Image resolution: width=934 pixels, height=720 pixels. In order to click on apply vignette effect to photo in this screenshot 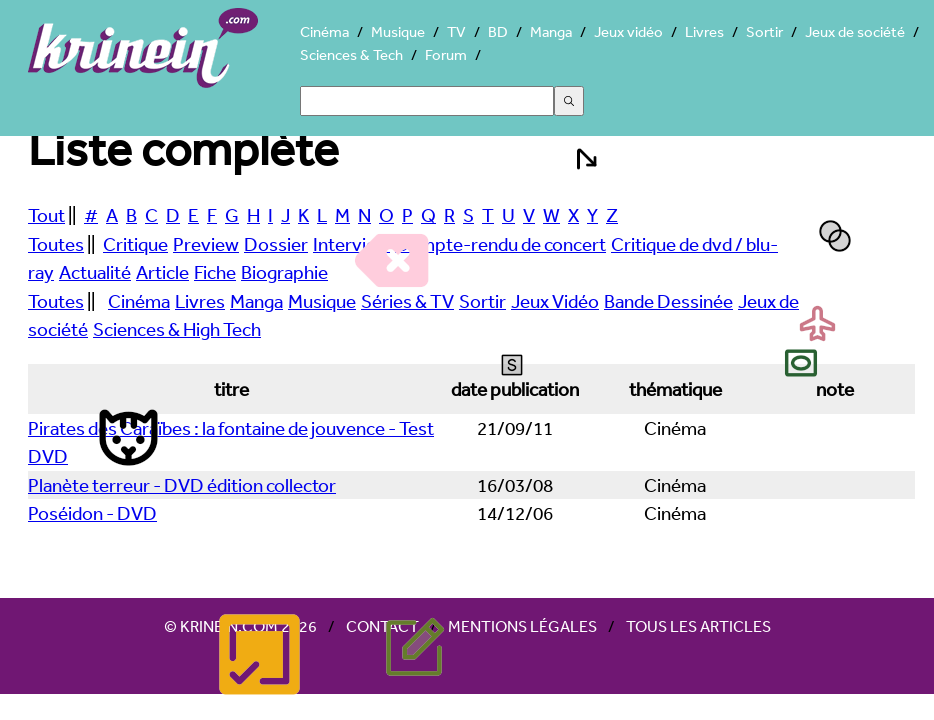, I will do `click(801, 363)`.